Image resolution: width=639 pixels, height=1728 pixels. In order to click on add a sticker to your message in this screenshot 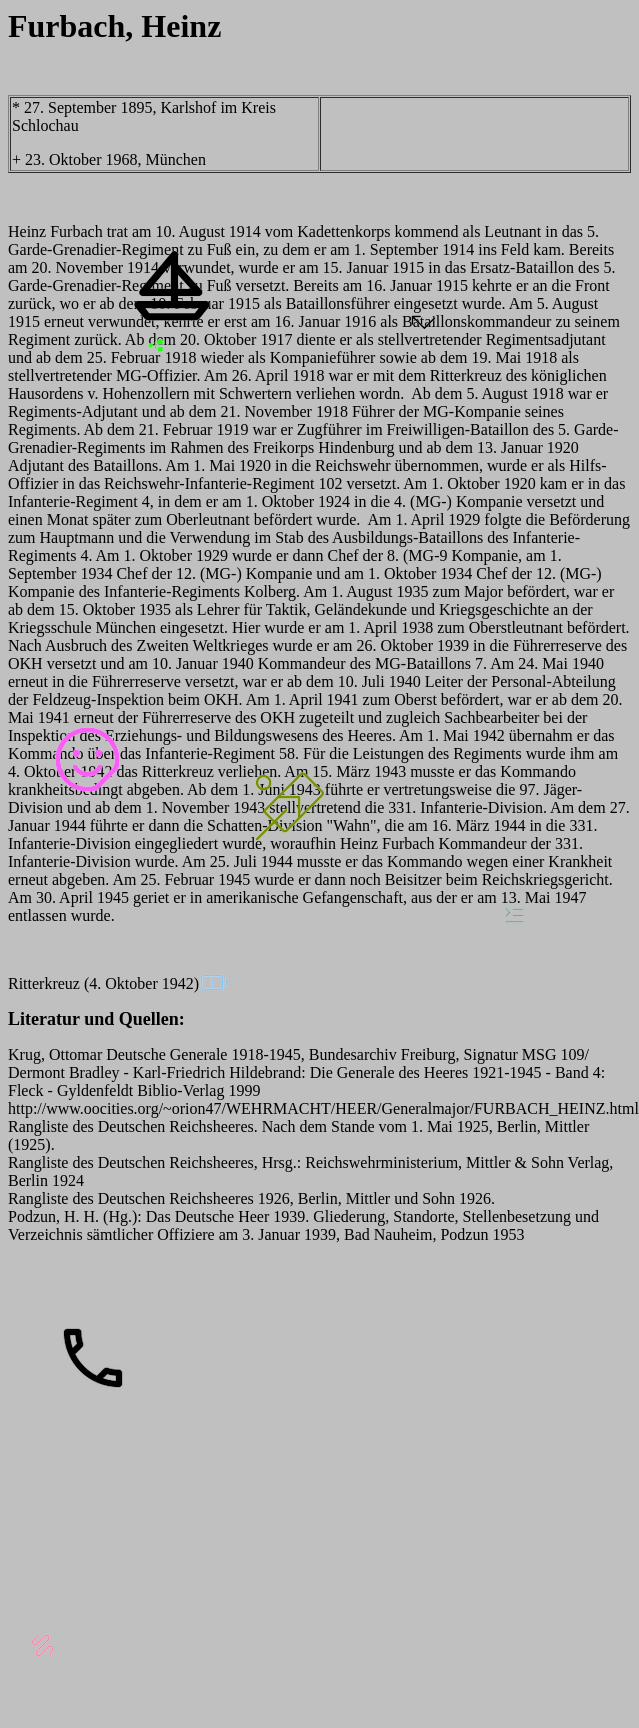, I will do `click(87, 759)`.